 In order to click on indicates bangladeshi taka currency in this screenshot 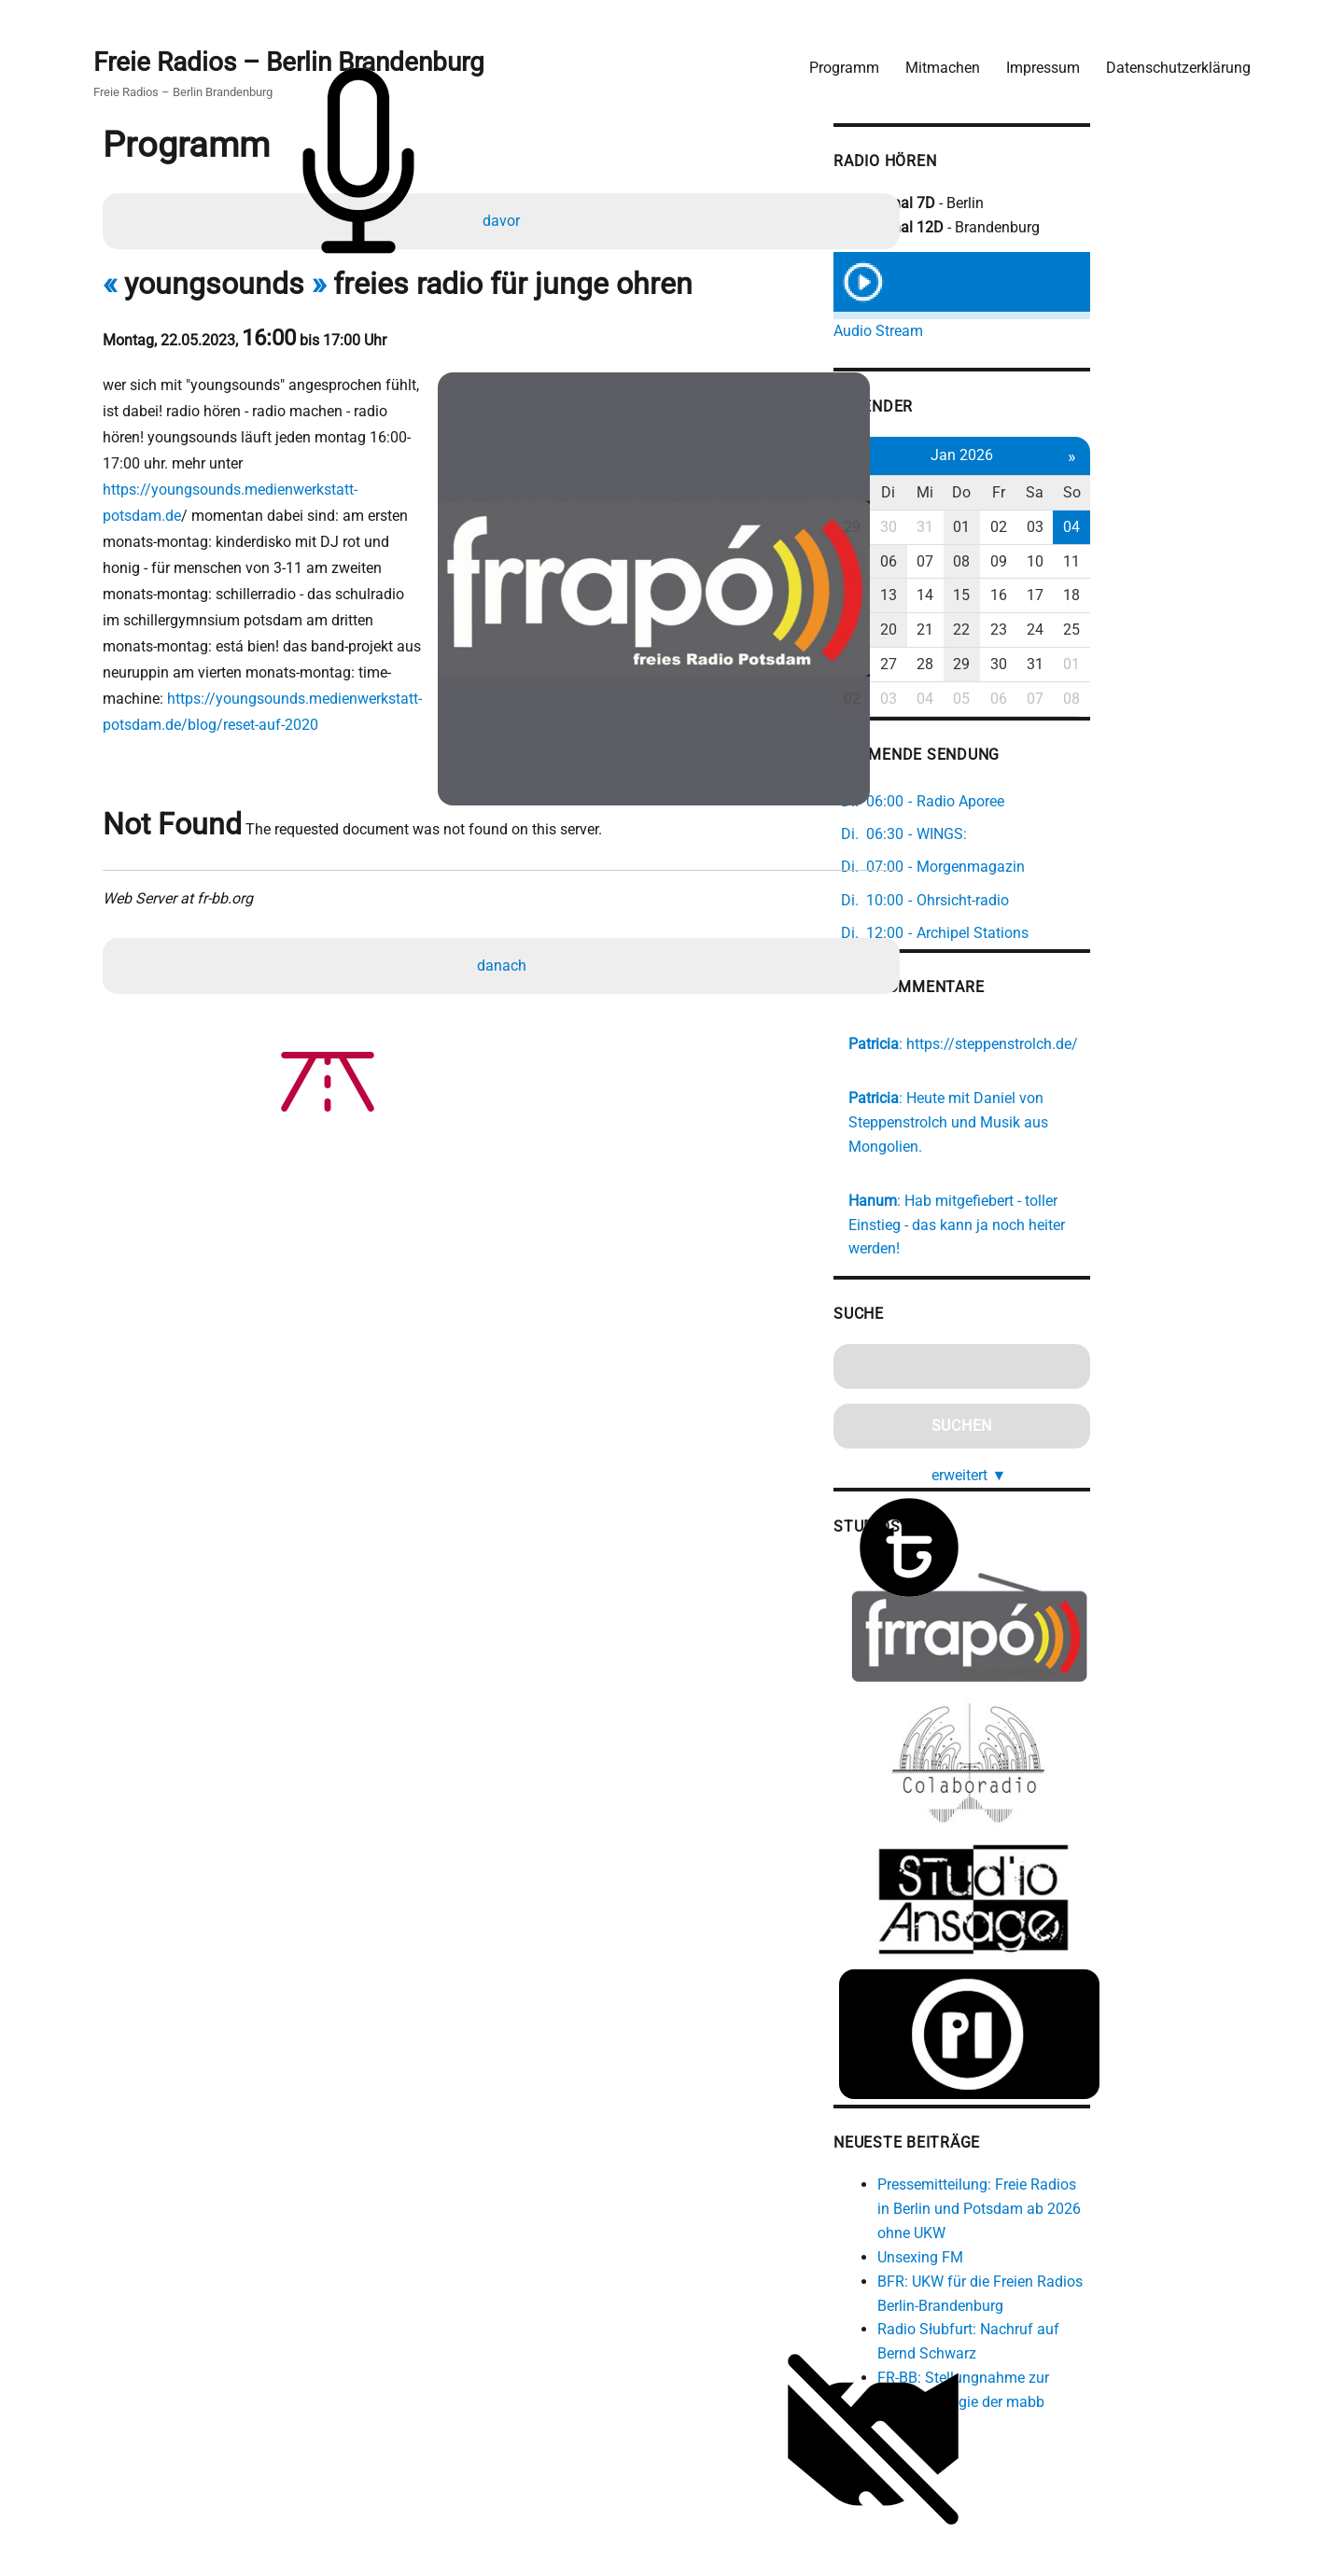, I will do `click(909, 1547)`.